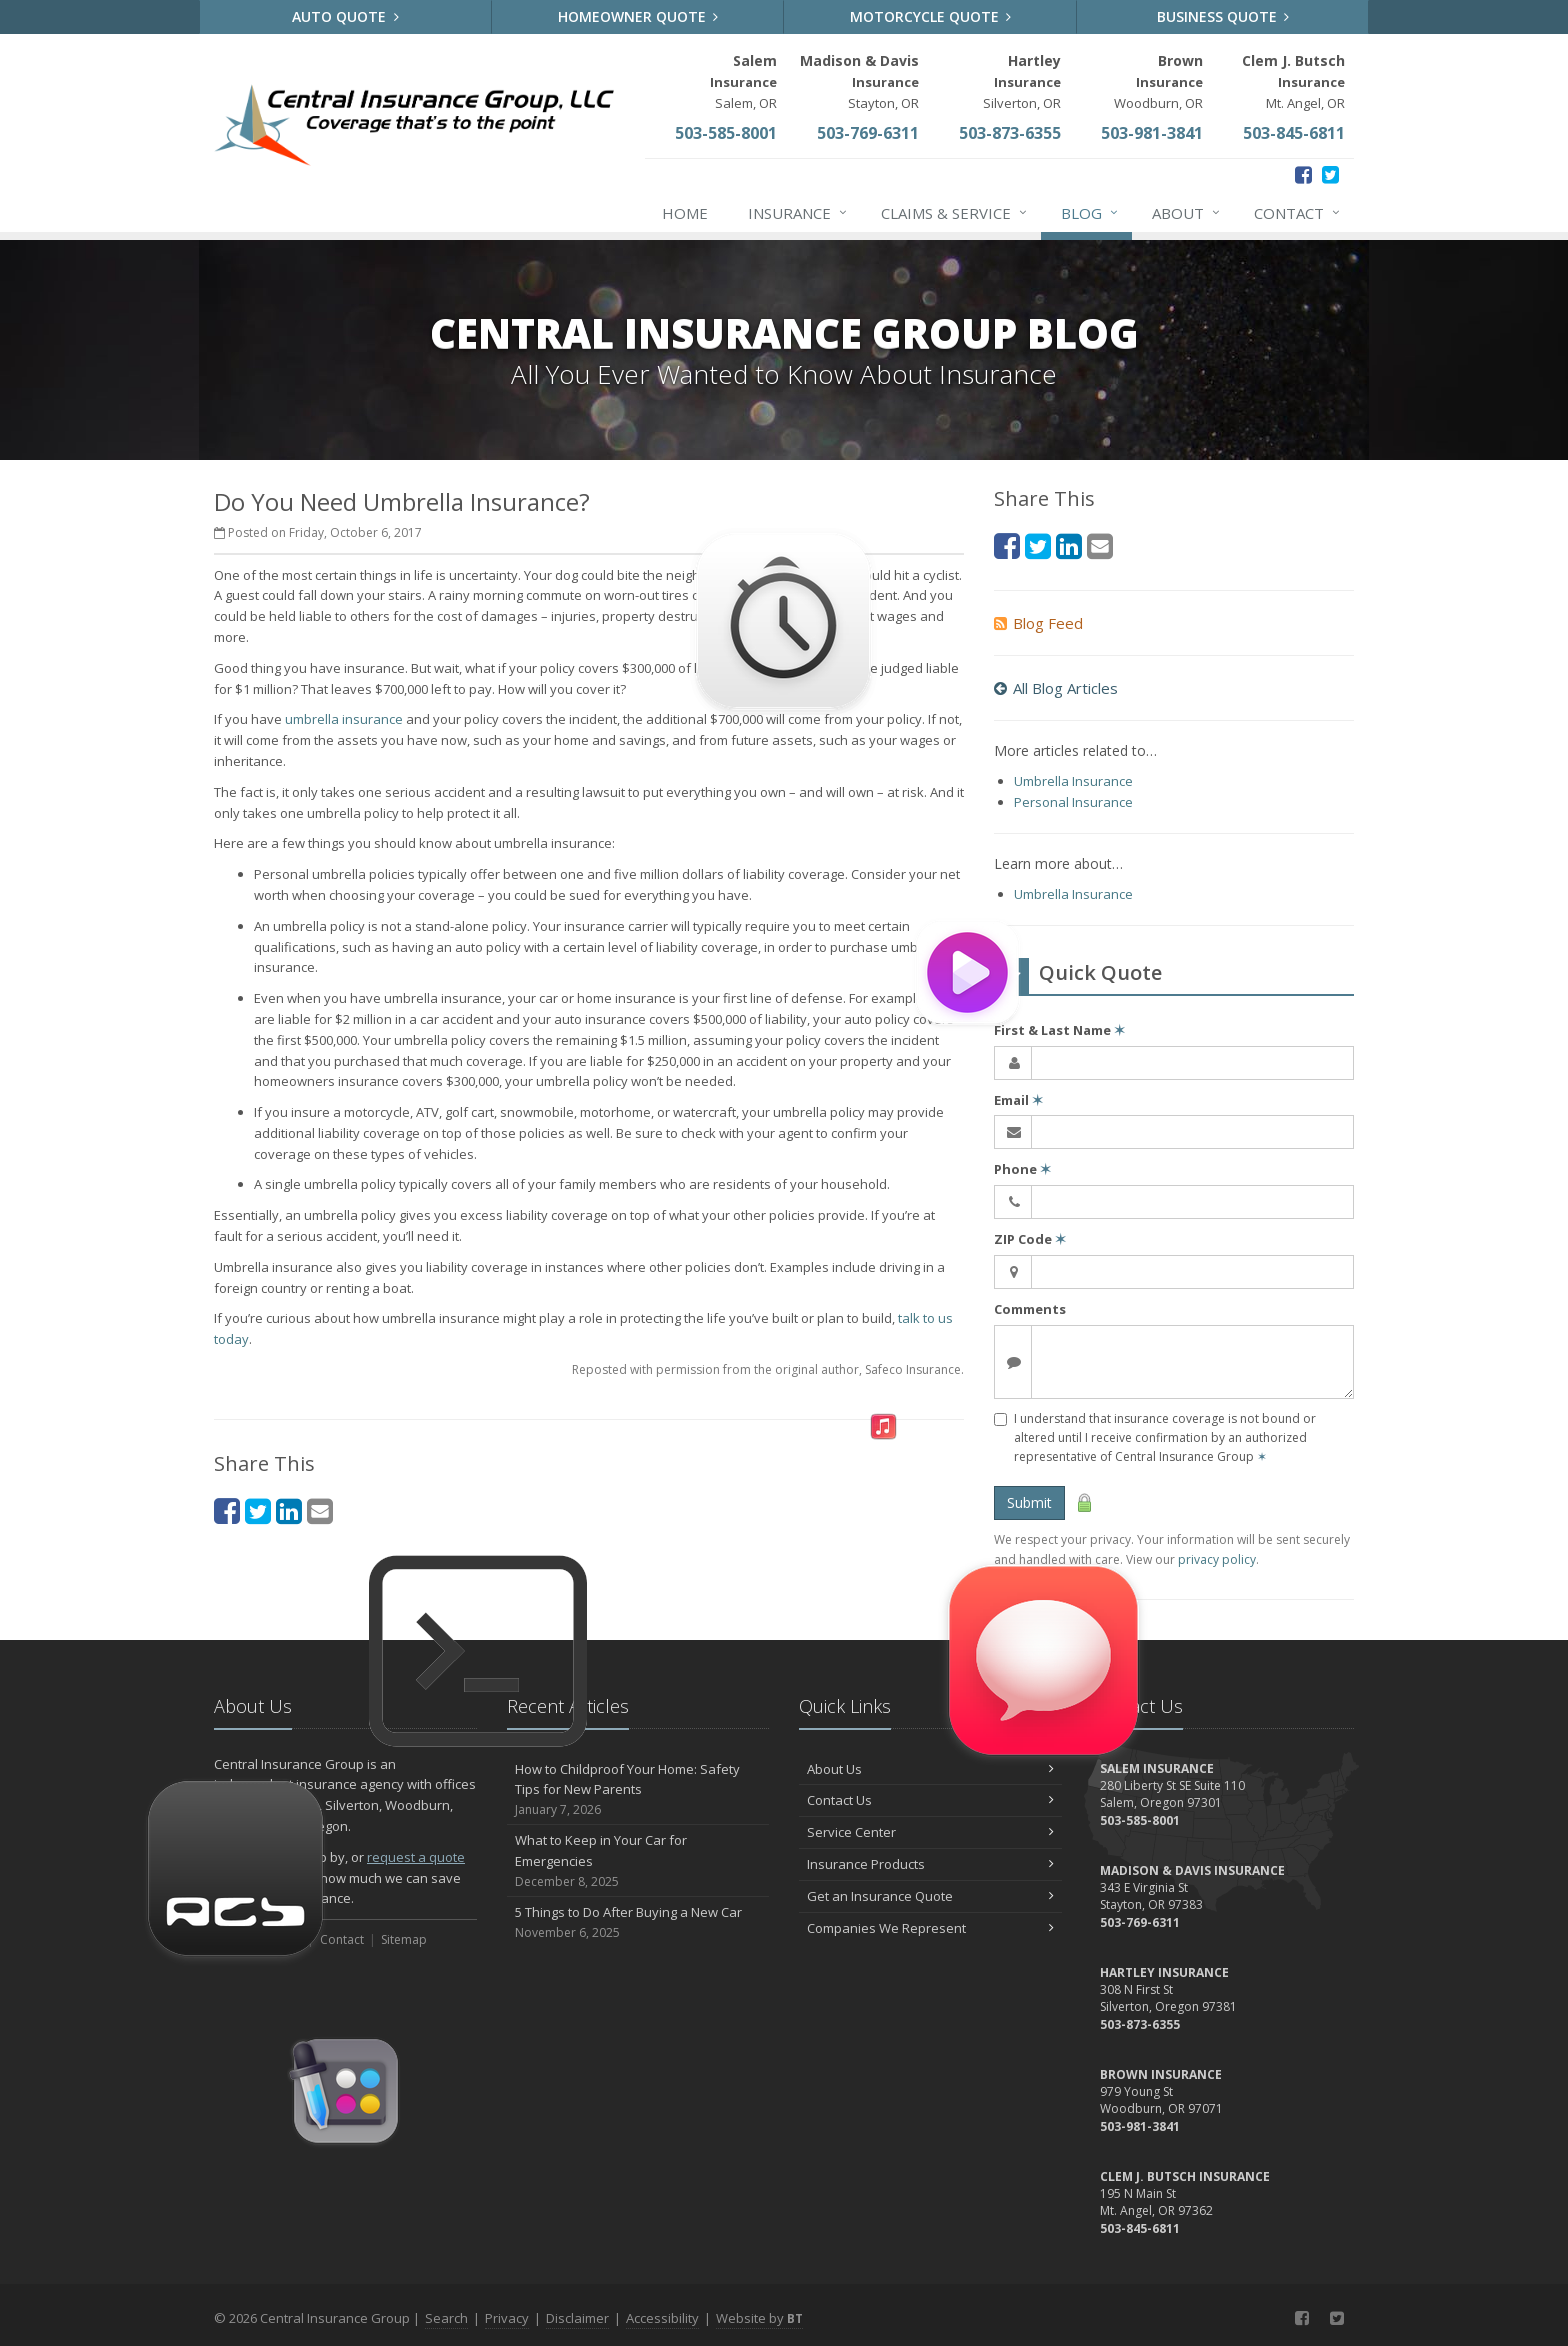 This screenshot has width=1568, height=2346. What do you see at coordinates (235, 1868) in the screenshot?
I see `open gsequencer audio sequencer application` at bounding box center [235, 1868].